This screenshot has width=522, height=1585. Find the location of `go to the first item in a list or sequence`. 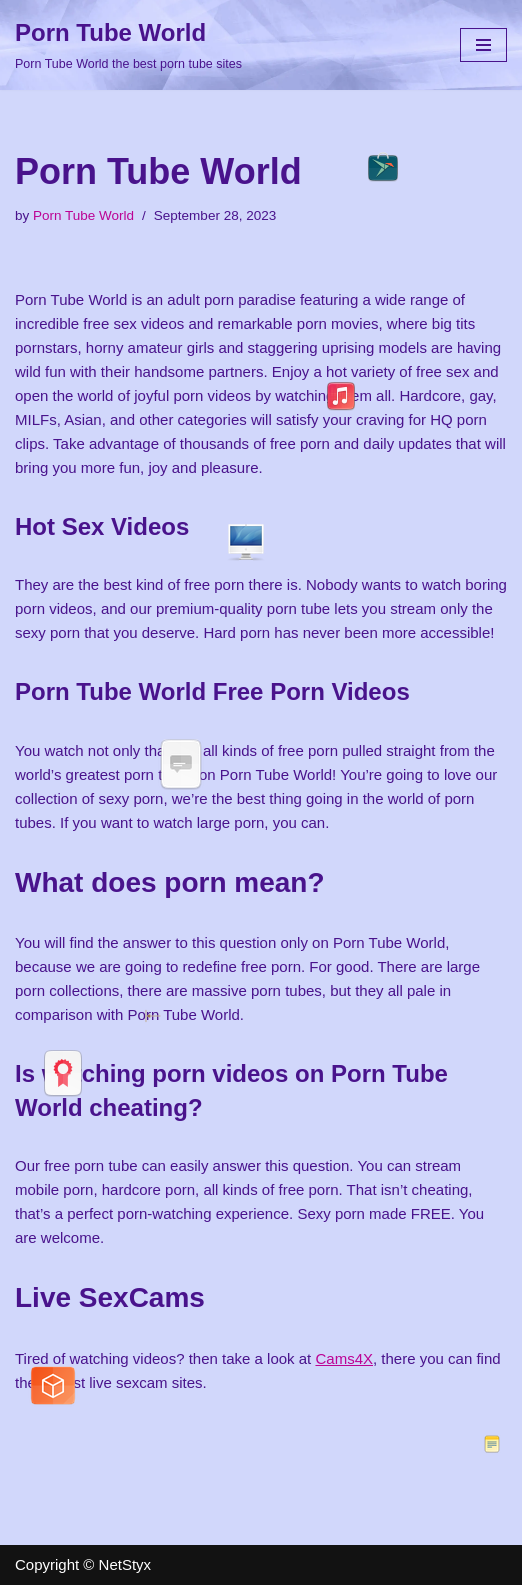

go to the first item in a list or sequence is located at coordinates (153, 1016).